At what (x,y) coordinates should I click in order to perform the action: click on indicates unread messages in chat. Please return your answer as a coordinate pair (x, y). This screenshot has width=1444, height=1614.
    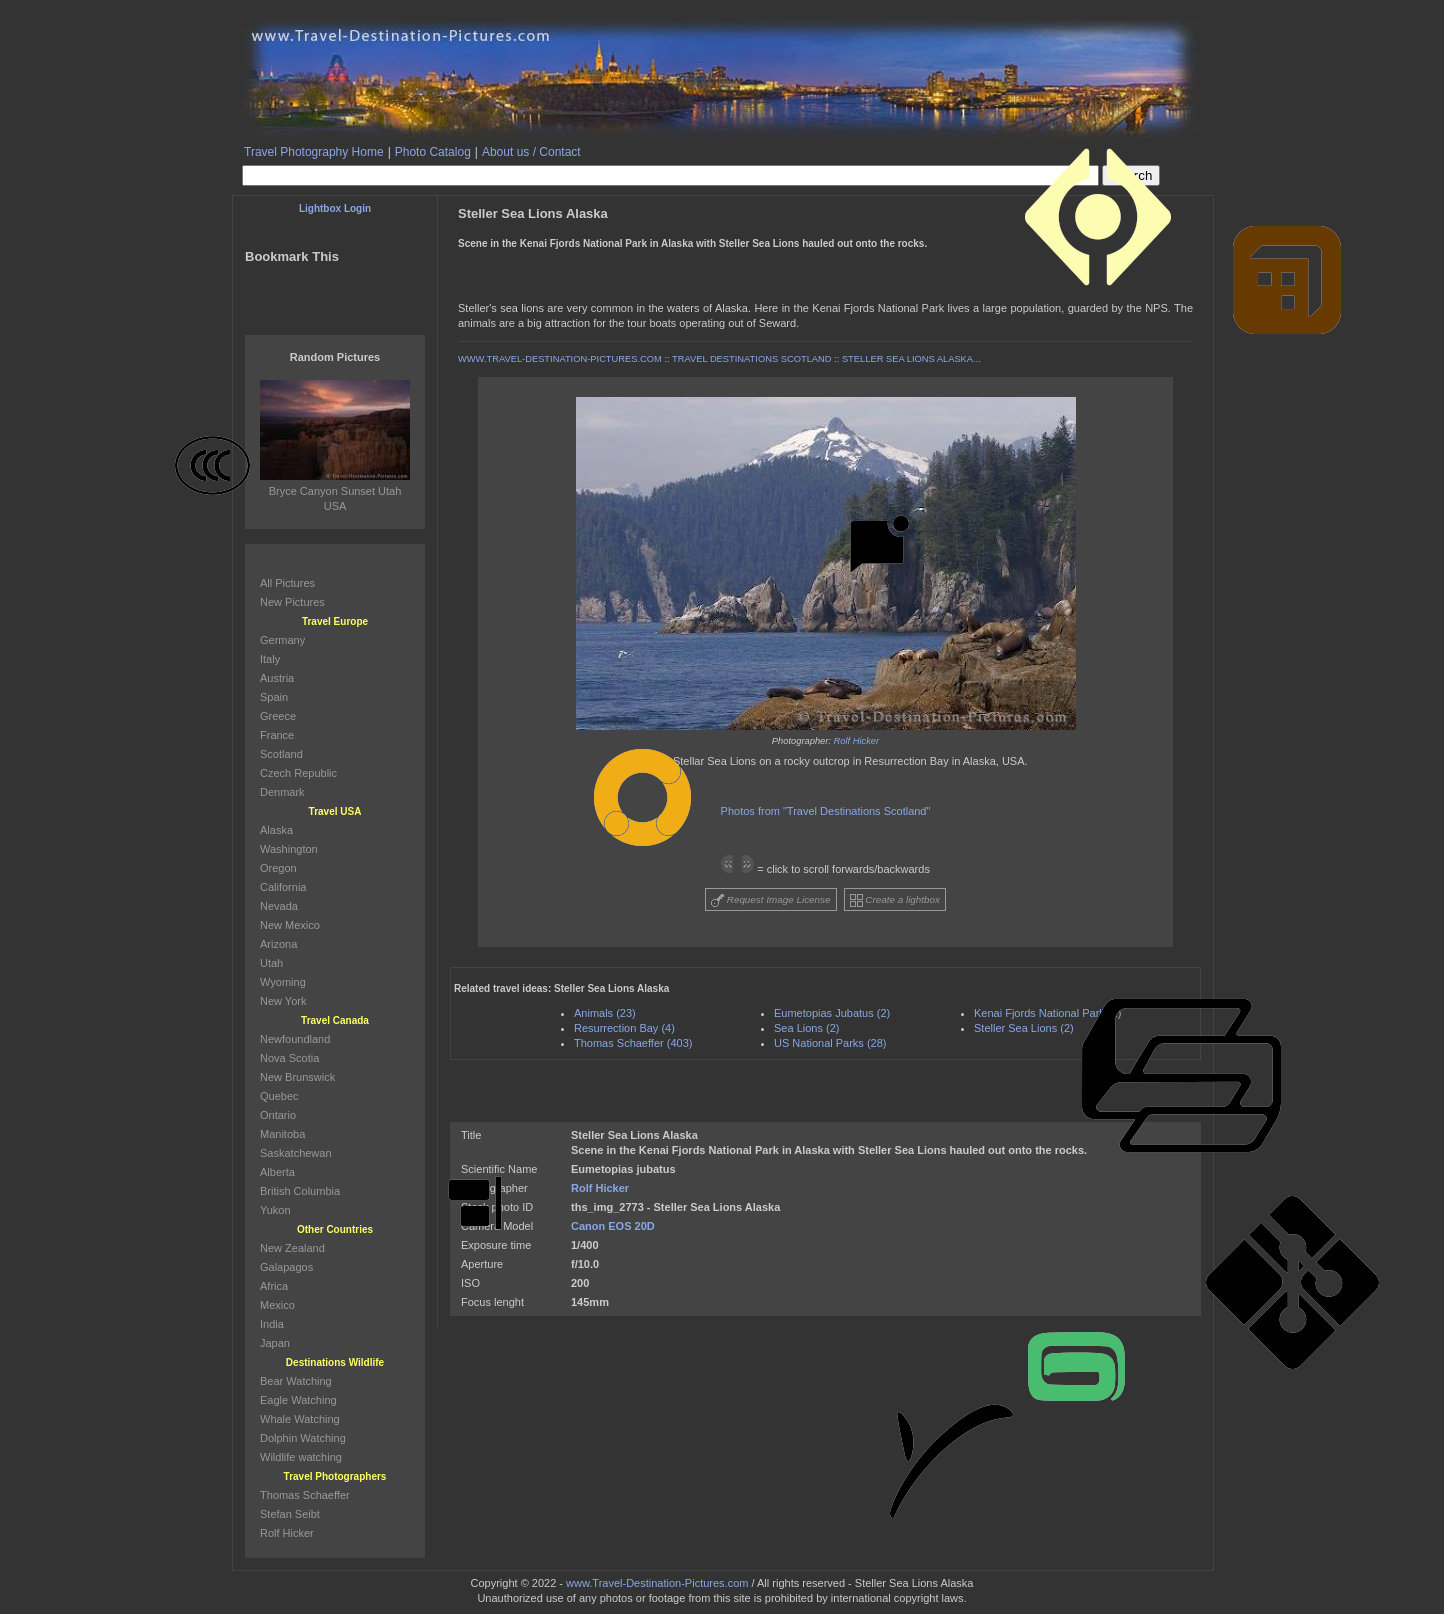
    Looking at the image, I should click on (877, 545).